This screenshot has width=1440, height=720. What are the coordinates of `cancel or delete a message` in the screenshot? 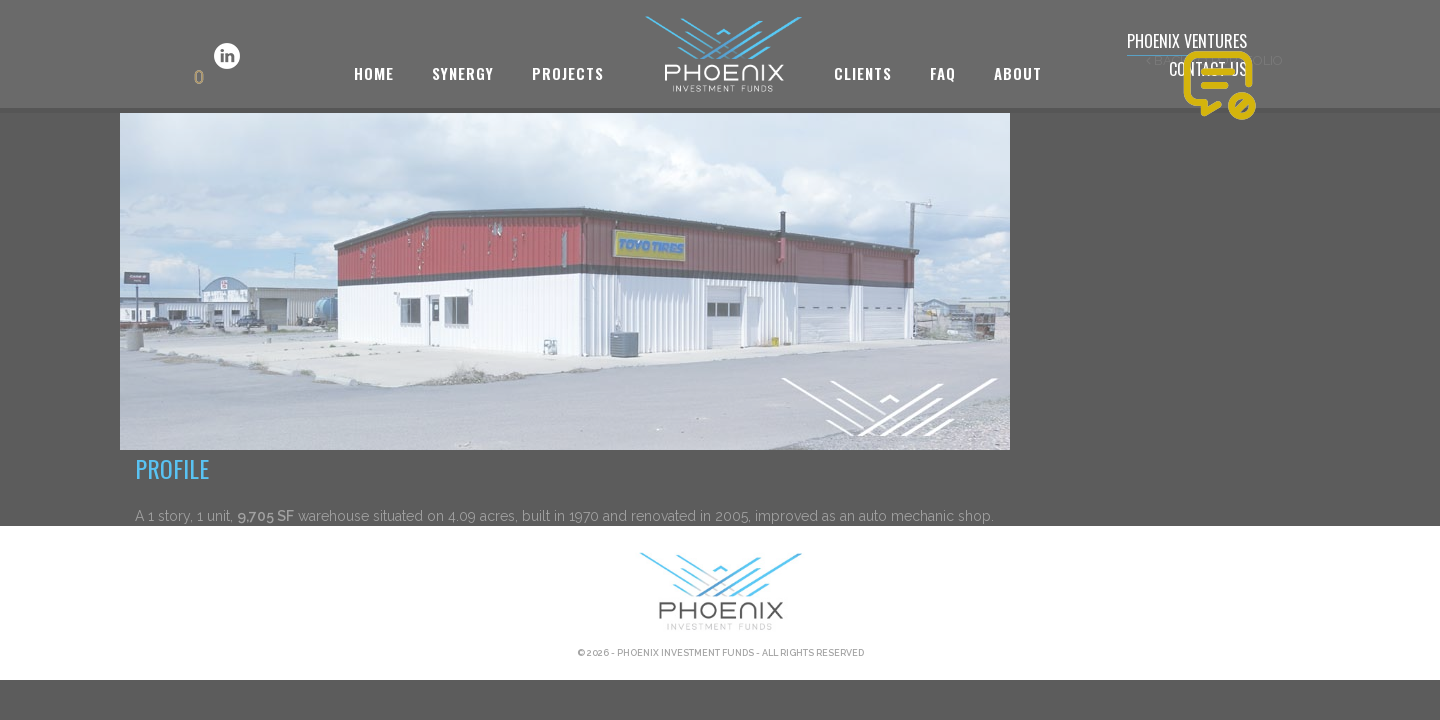 It's located at (1218, 82).